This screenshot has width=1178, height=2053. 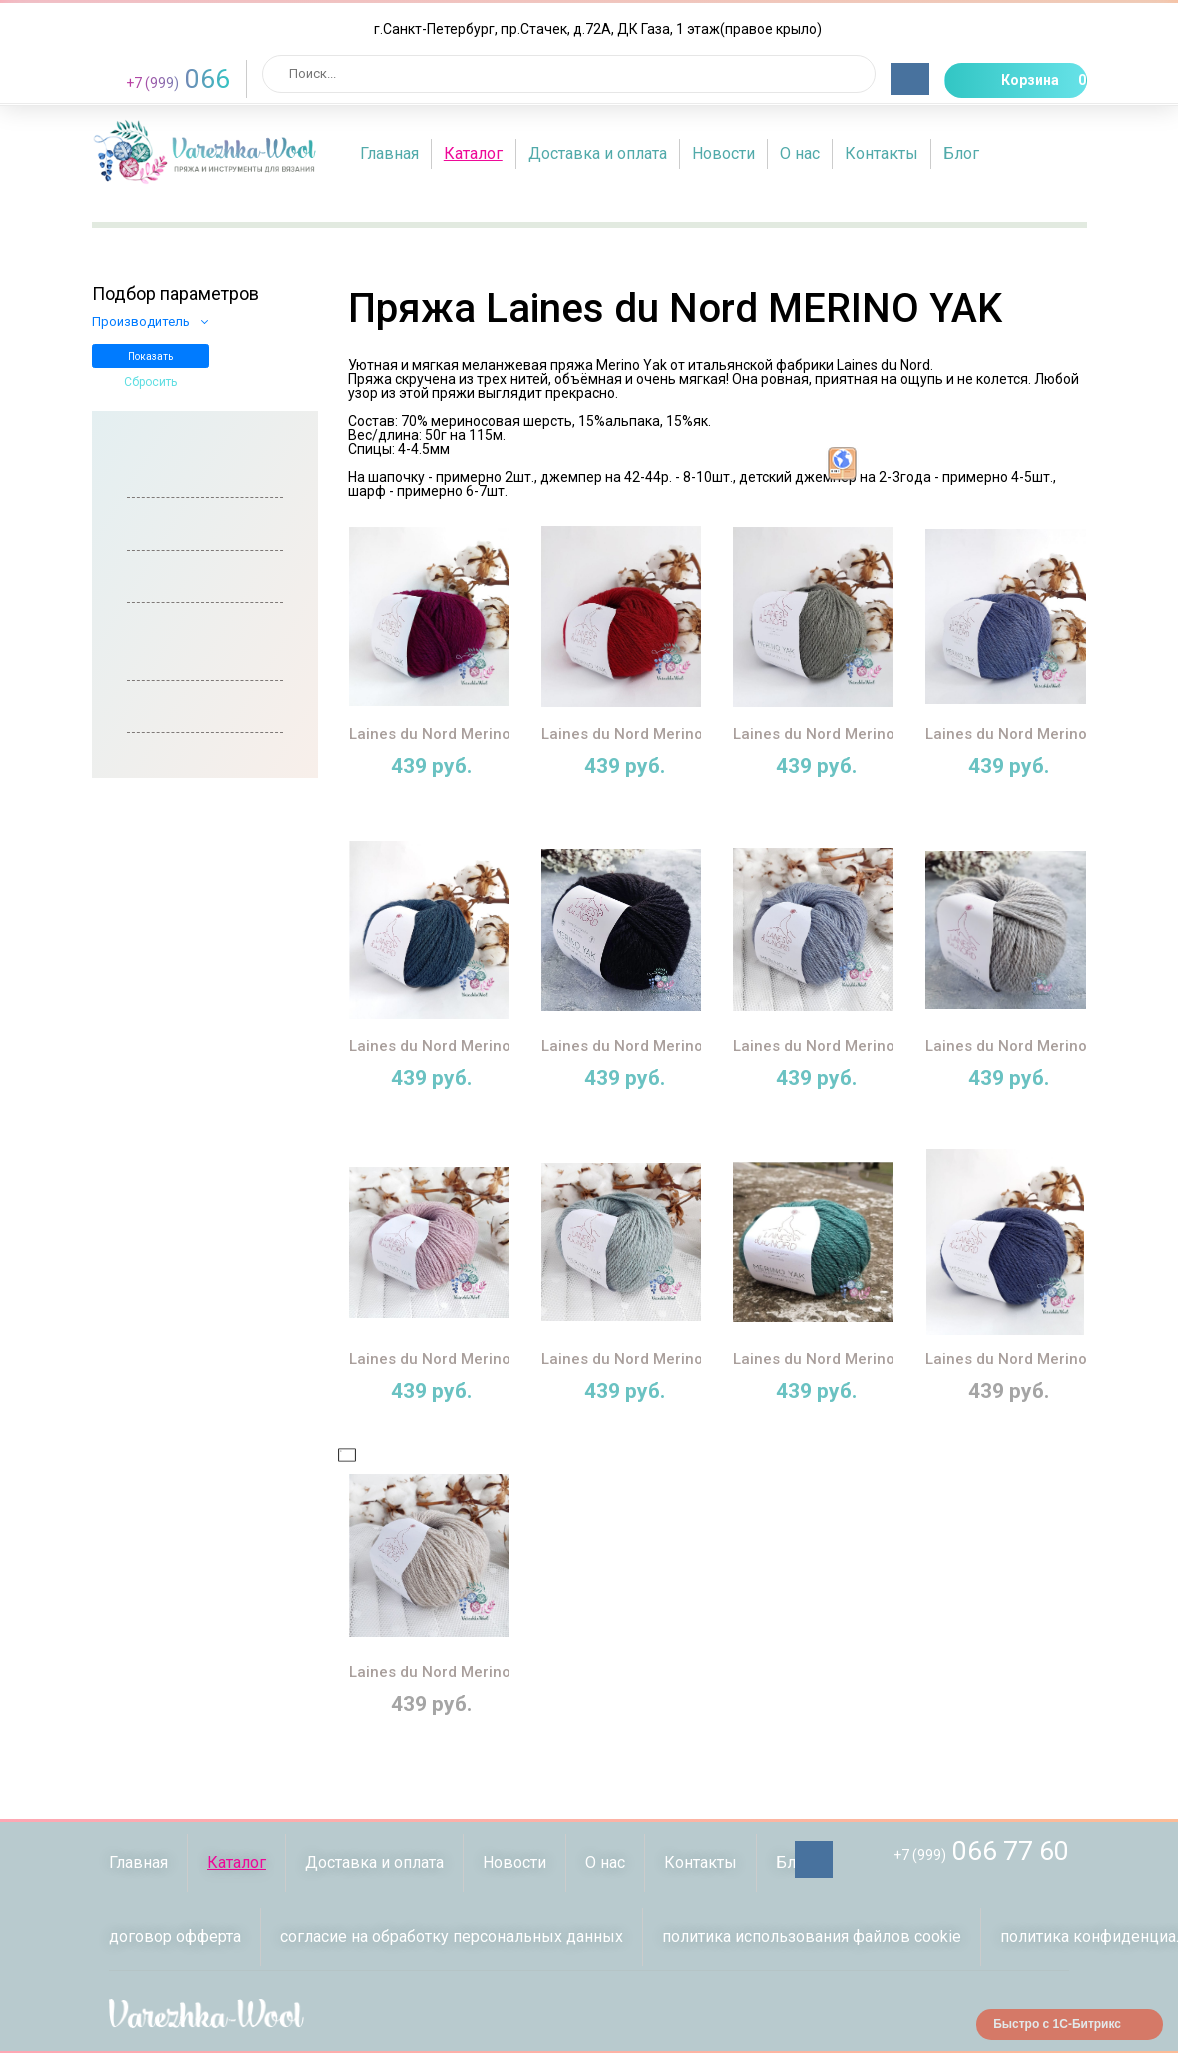 I want to click on indicates package cache is being updated, so click(x=842, y=463).